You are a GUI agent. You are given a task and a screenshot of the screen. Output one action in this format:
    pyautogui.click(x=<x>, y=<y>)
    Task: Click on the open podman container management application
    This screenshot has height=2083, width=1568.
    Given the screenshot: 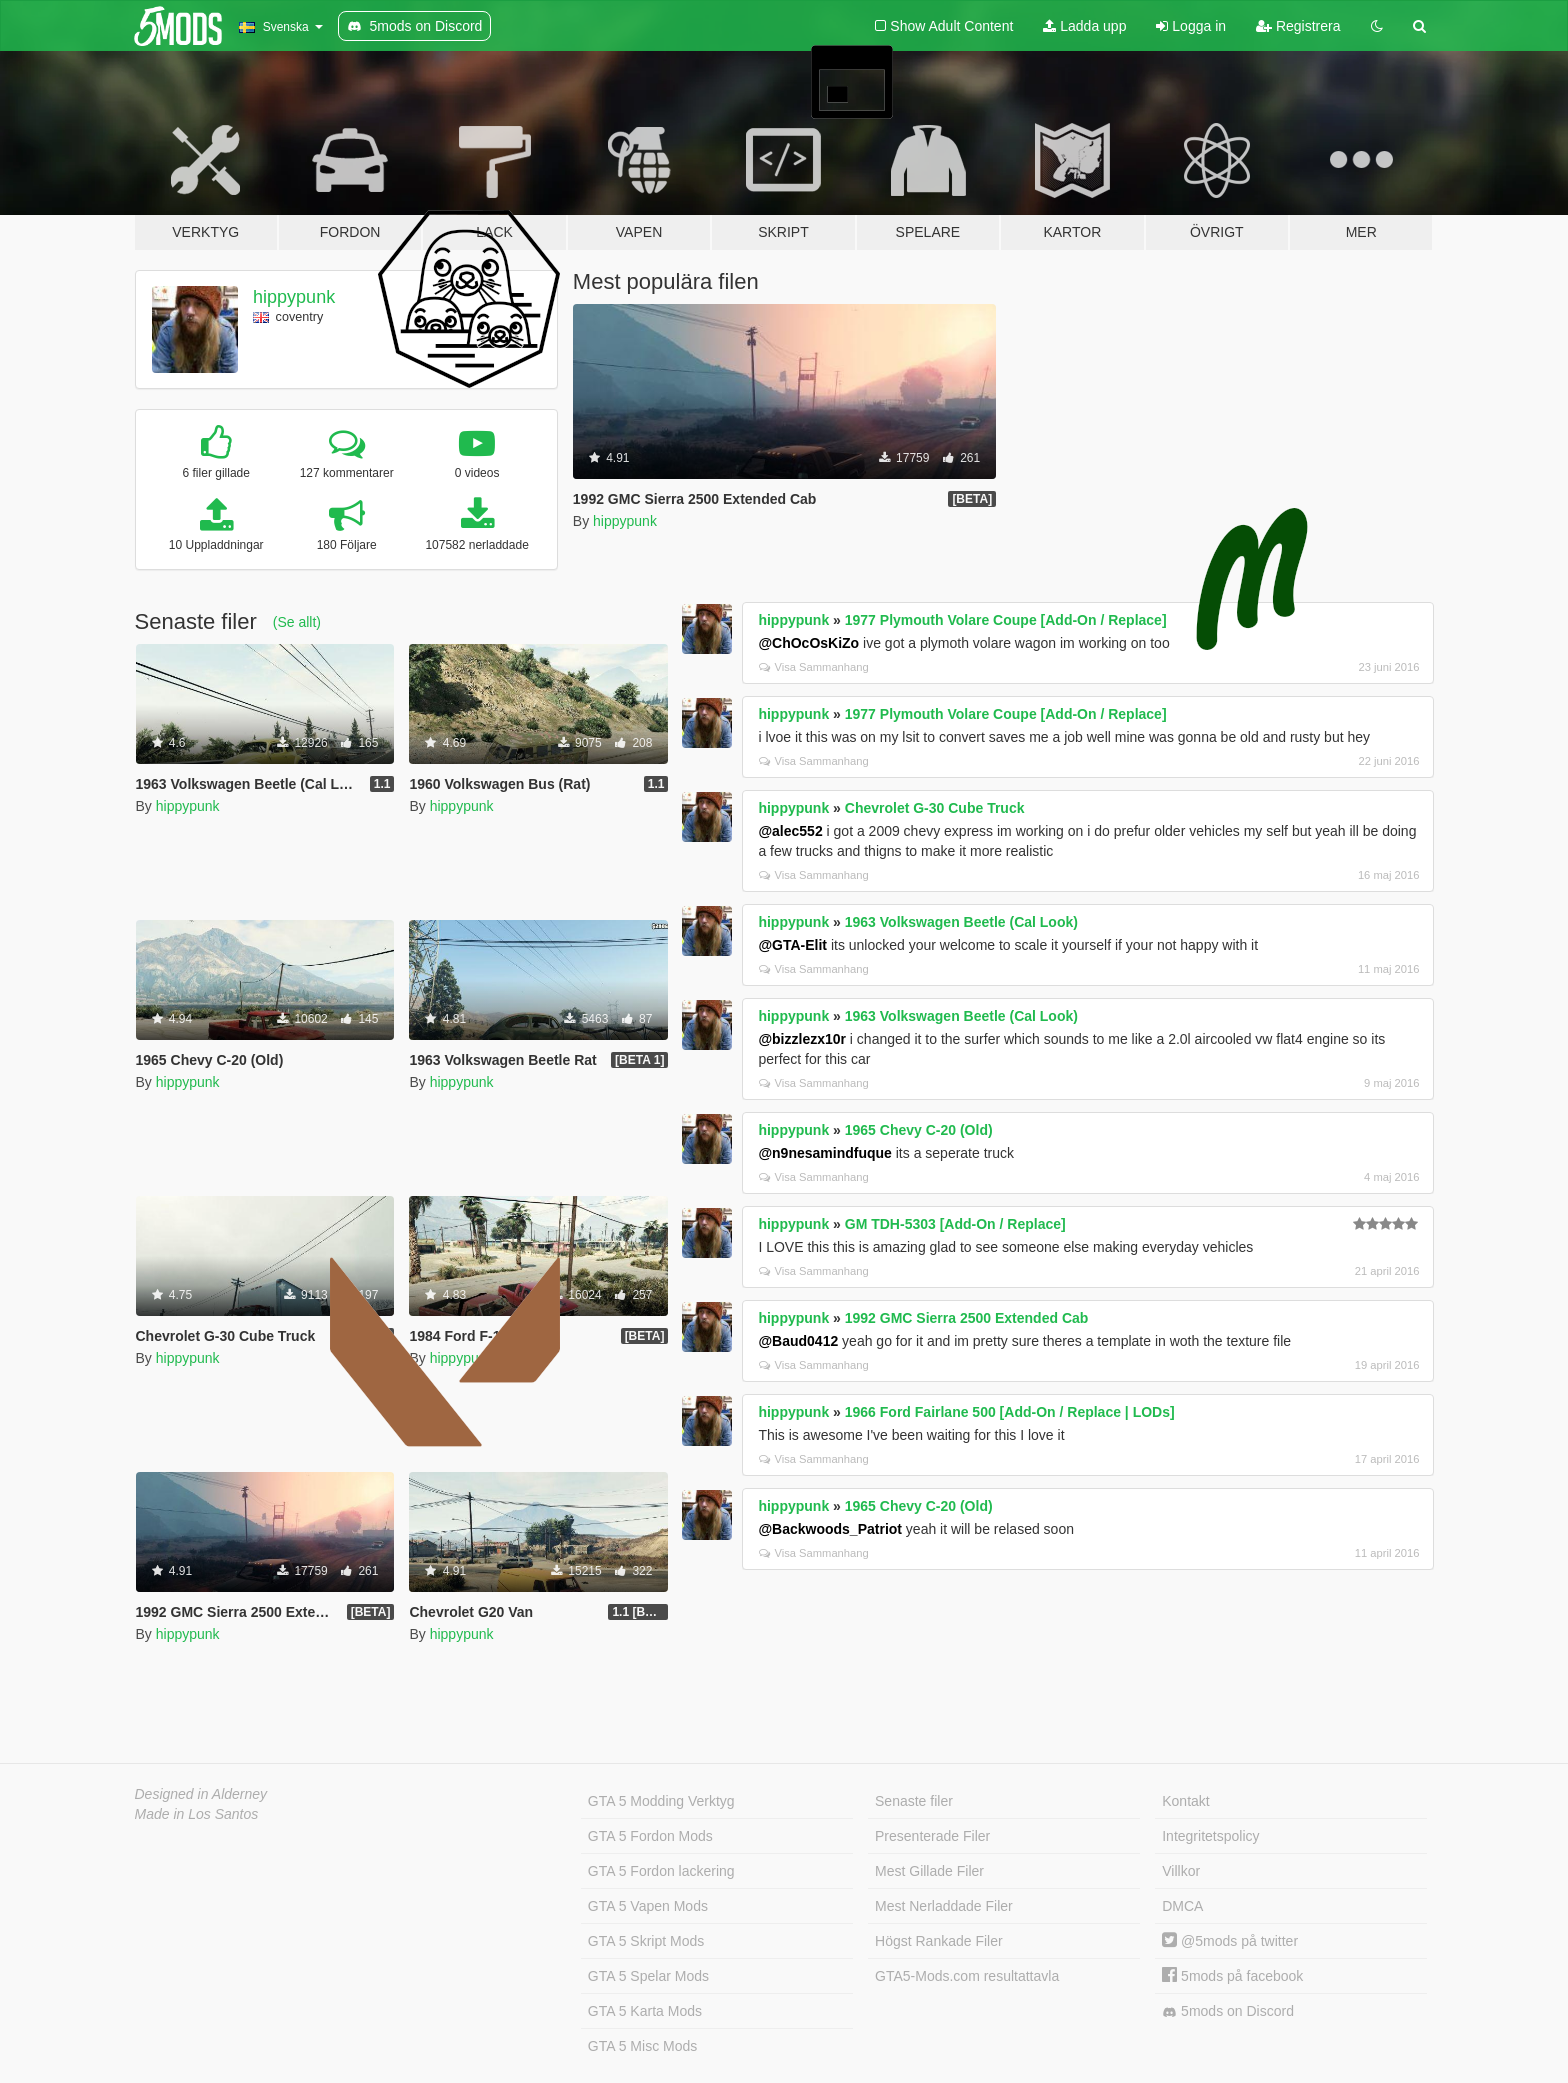 What is the action you would take?
    pyautogui.click(x=469, y=299)
    